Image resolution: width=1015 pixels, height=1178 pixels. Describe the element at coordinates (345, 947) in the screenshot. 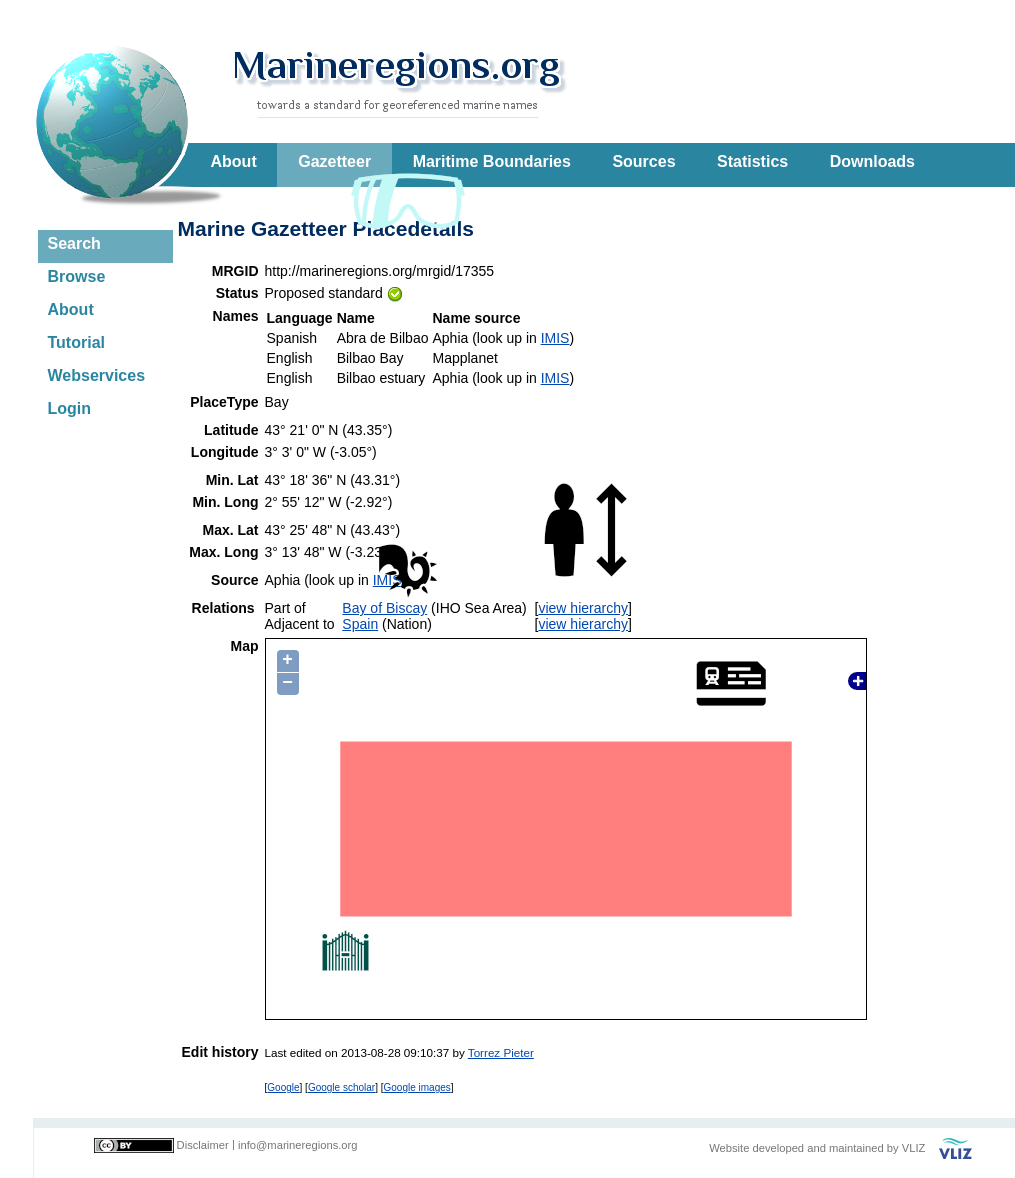

I see `enter a gated area or level` at that location.